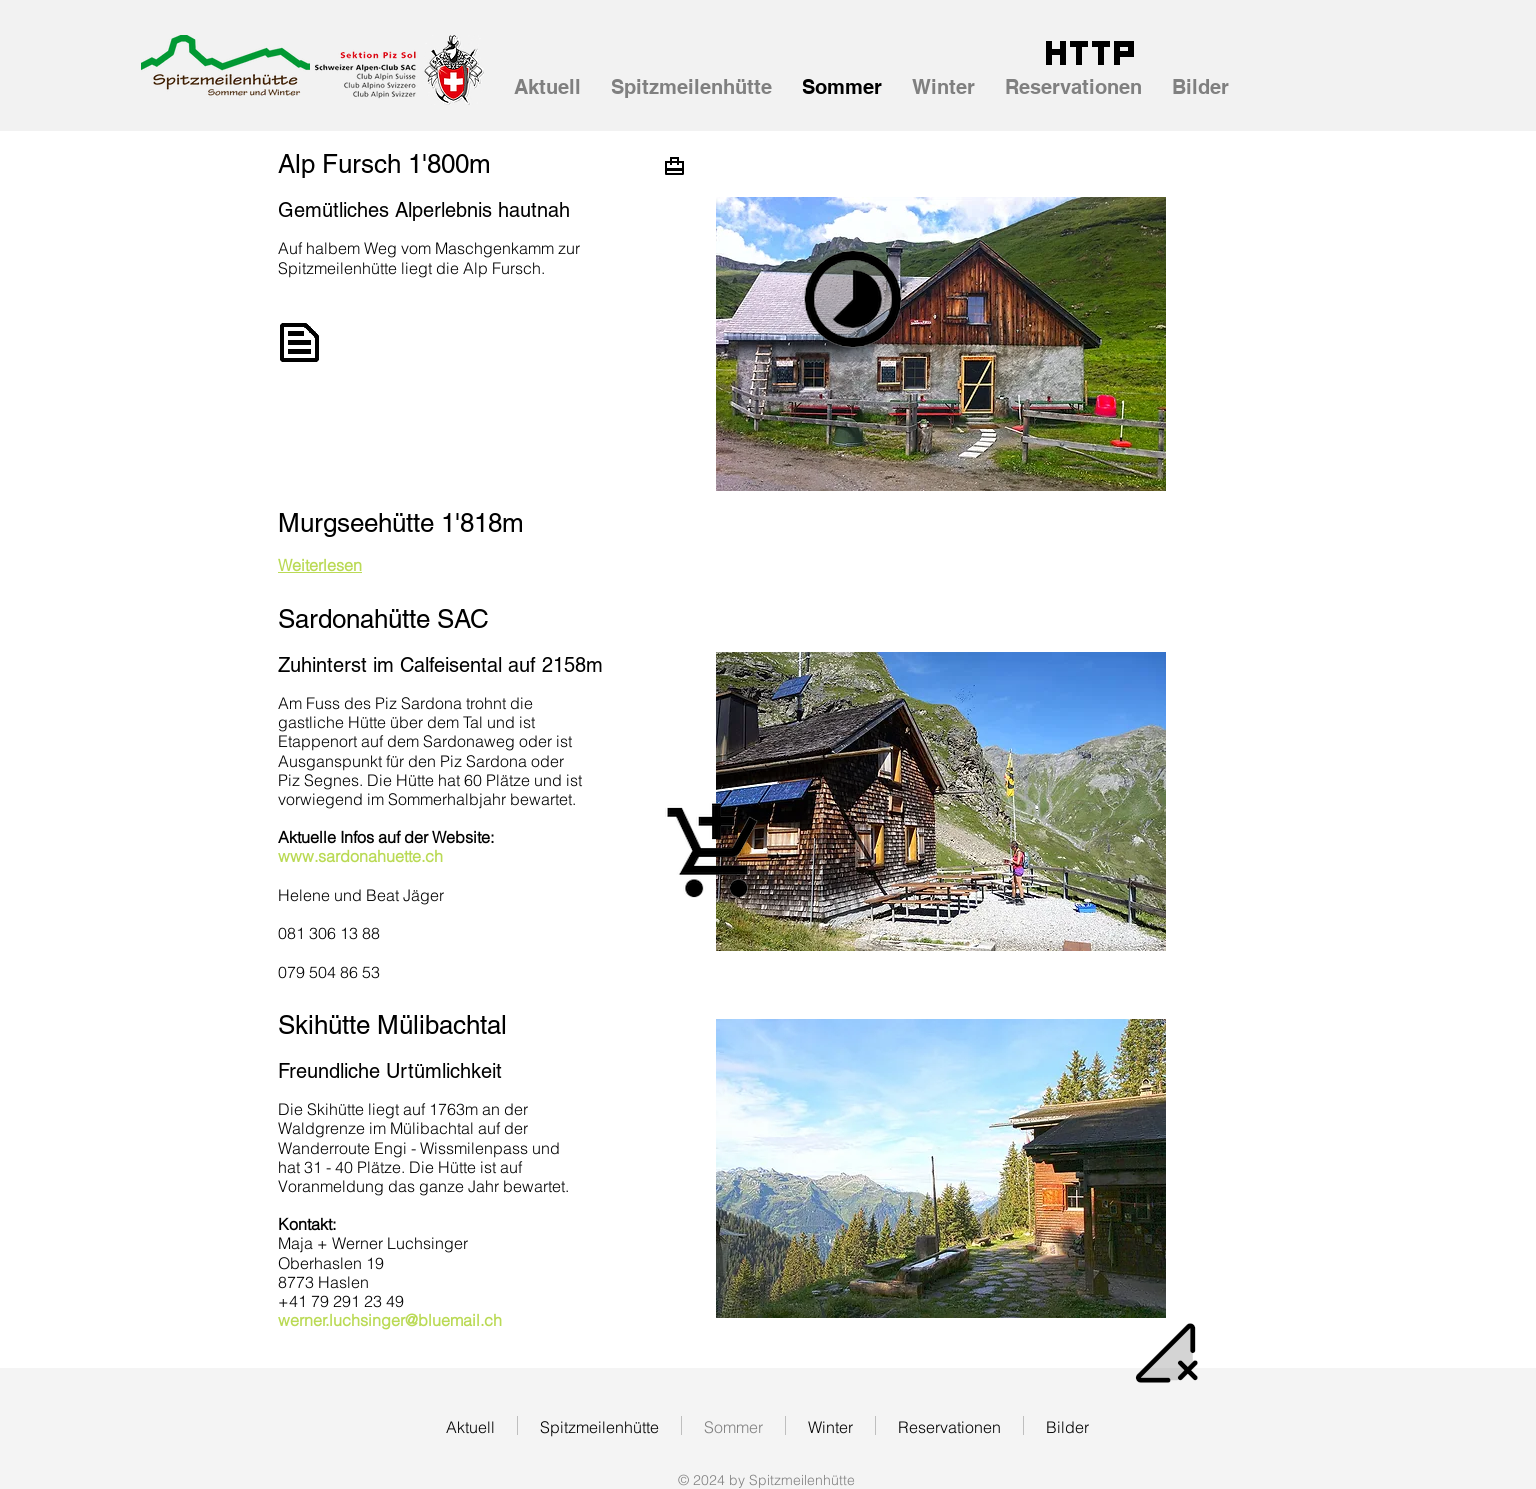 This screenshot has width=1536, height=1489. What do you see at coordinates (1090, 53) in the screenshot?
I see `indicates a web link or URL` at bounding box center [1090, 53].